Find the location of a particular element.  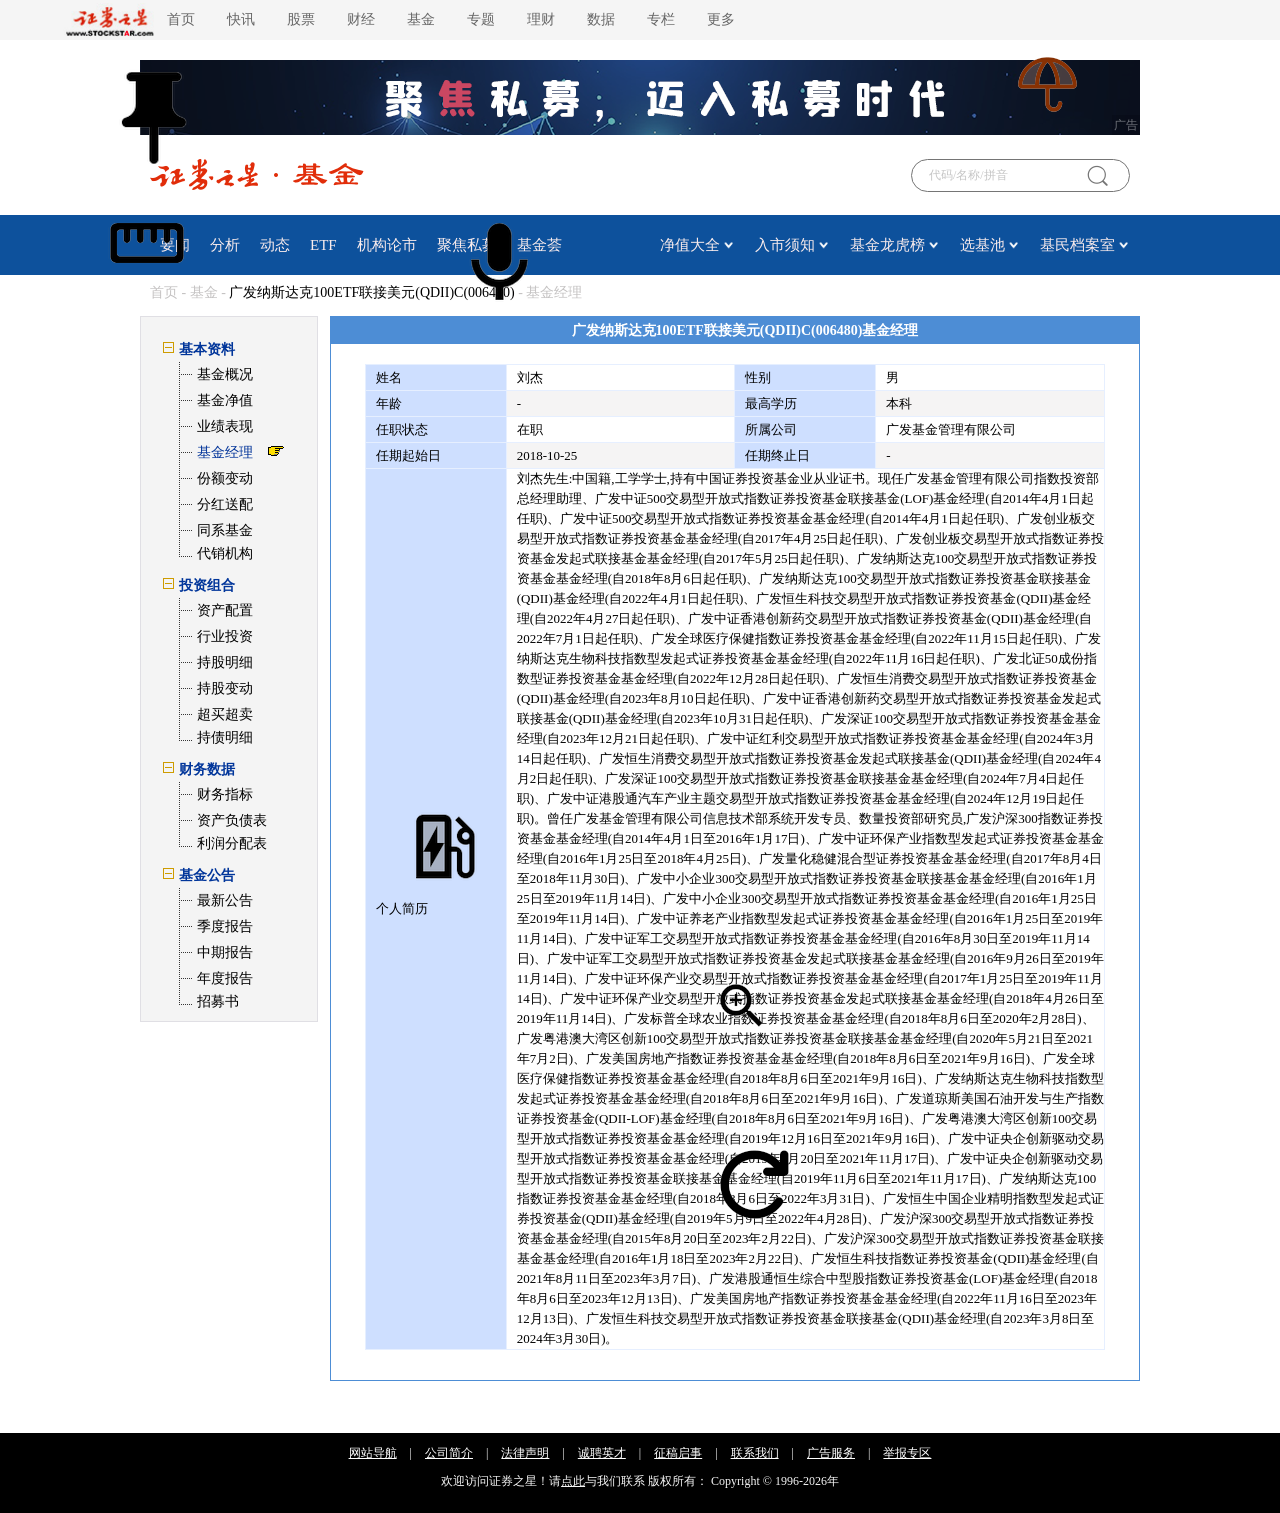

view weather protection or rain forecast is located at coordinates (1047, 84).